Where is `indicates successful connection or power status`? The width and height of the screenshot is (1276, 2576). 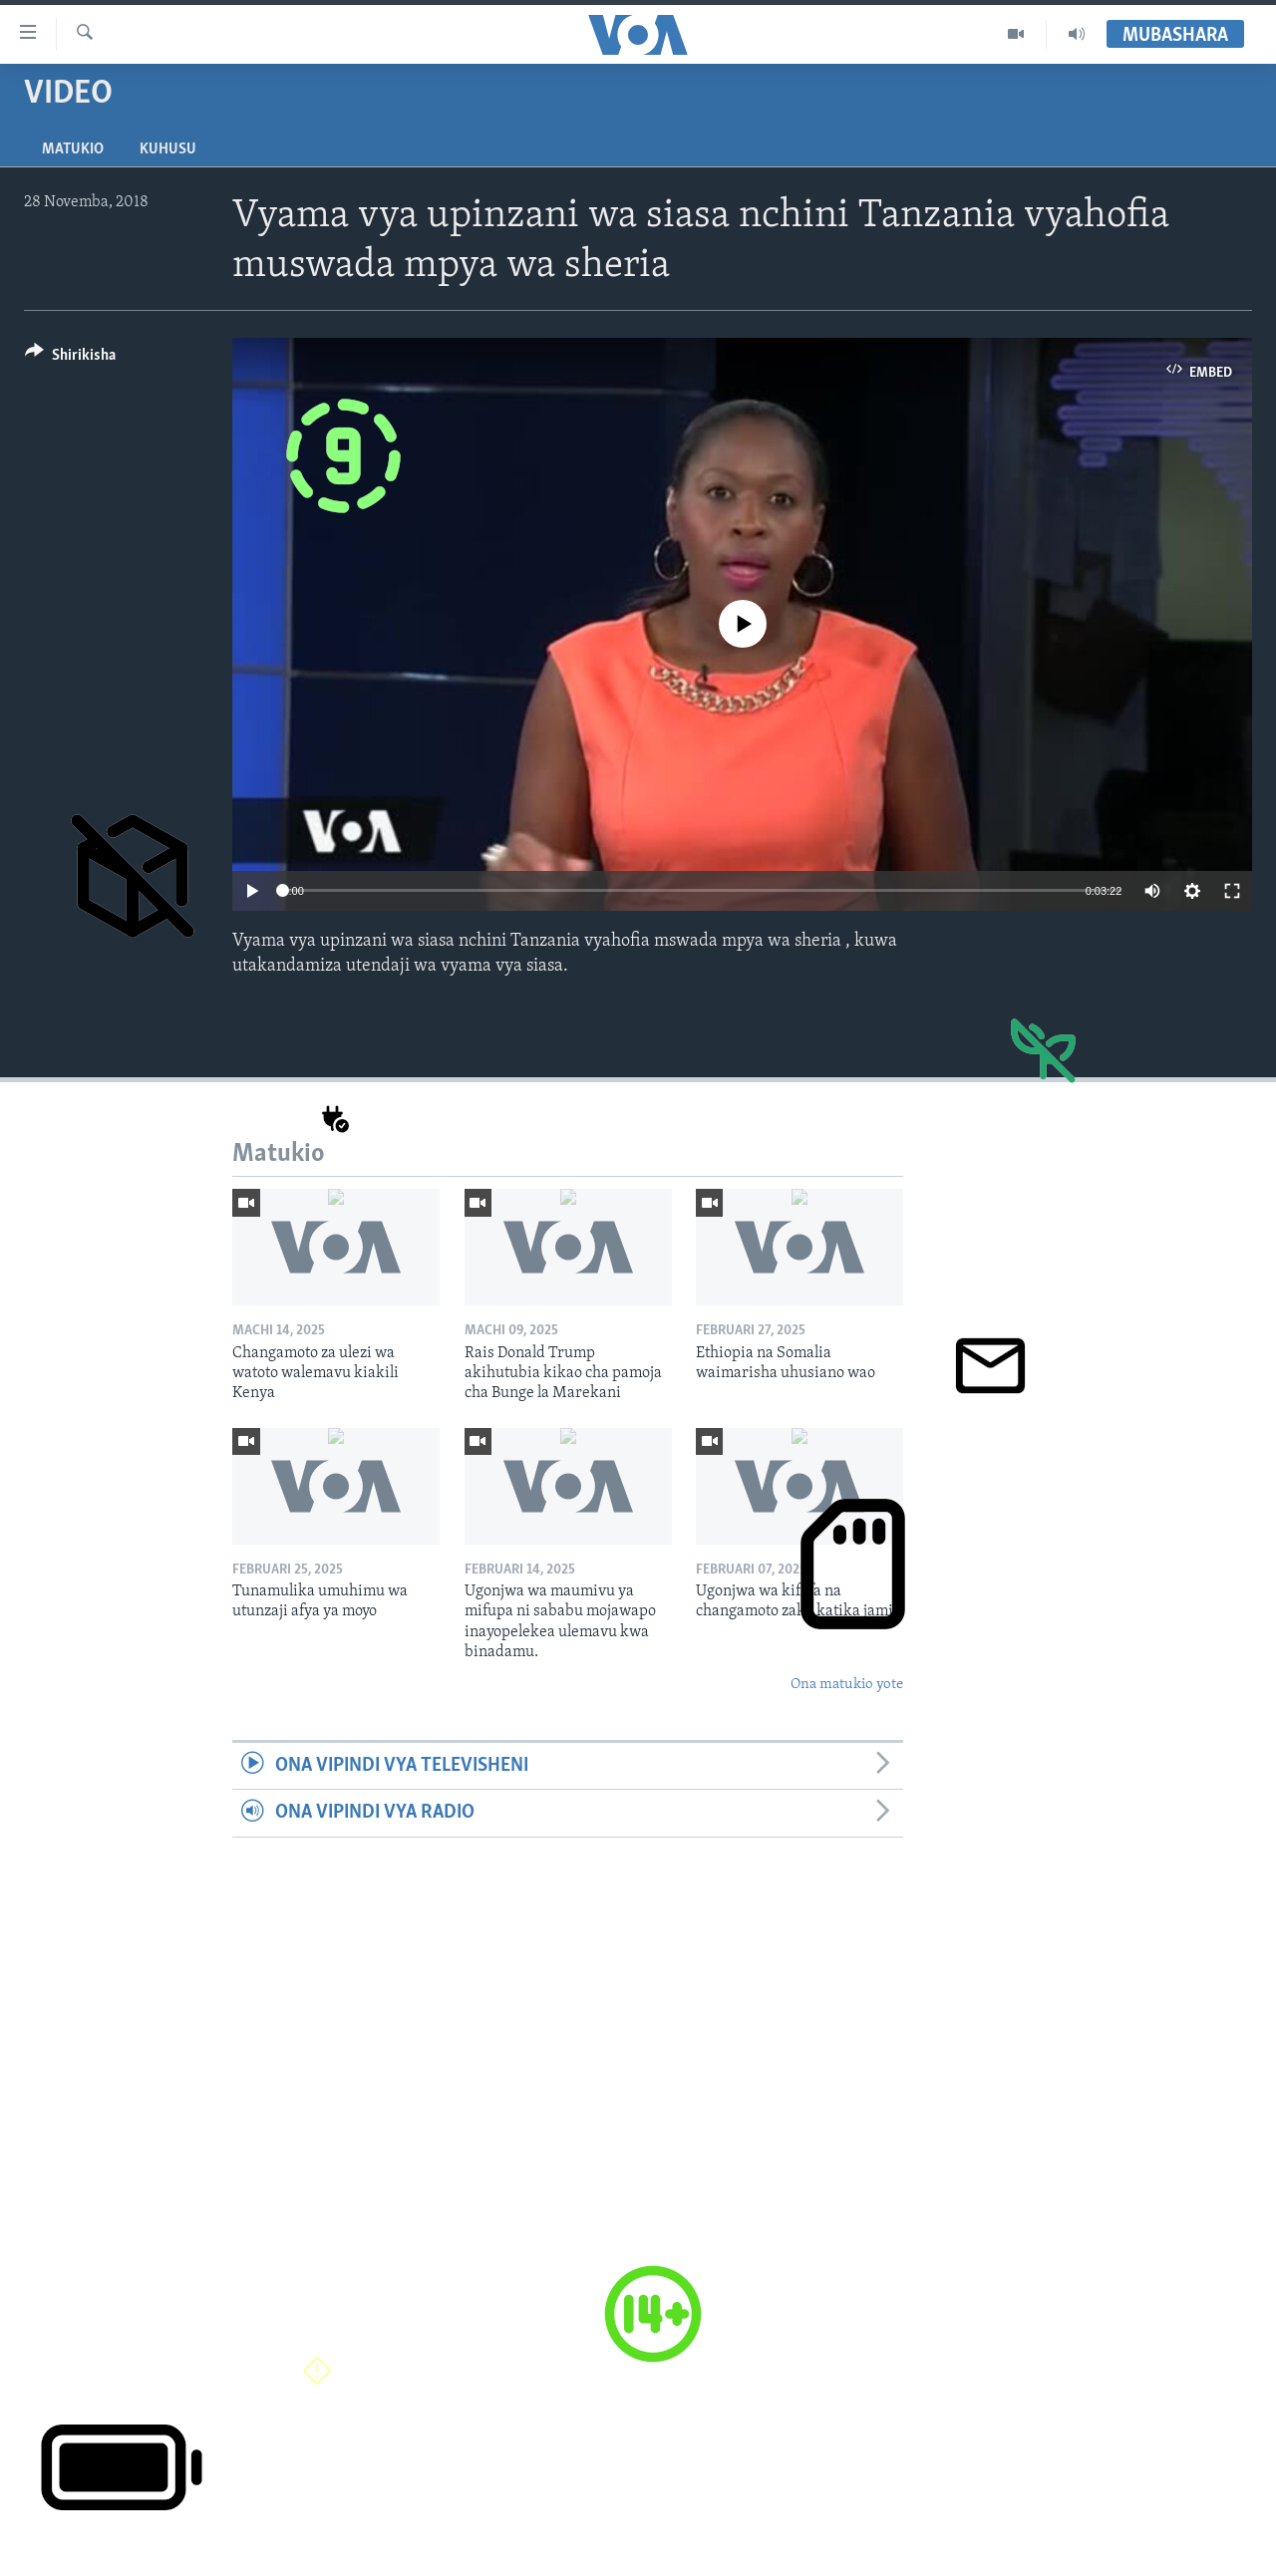 indicates successful connection or power status is located at coordinates (334, 1119).